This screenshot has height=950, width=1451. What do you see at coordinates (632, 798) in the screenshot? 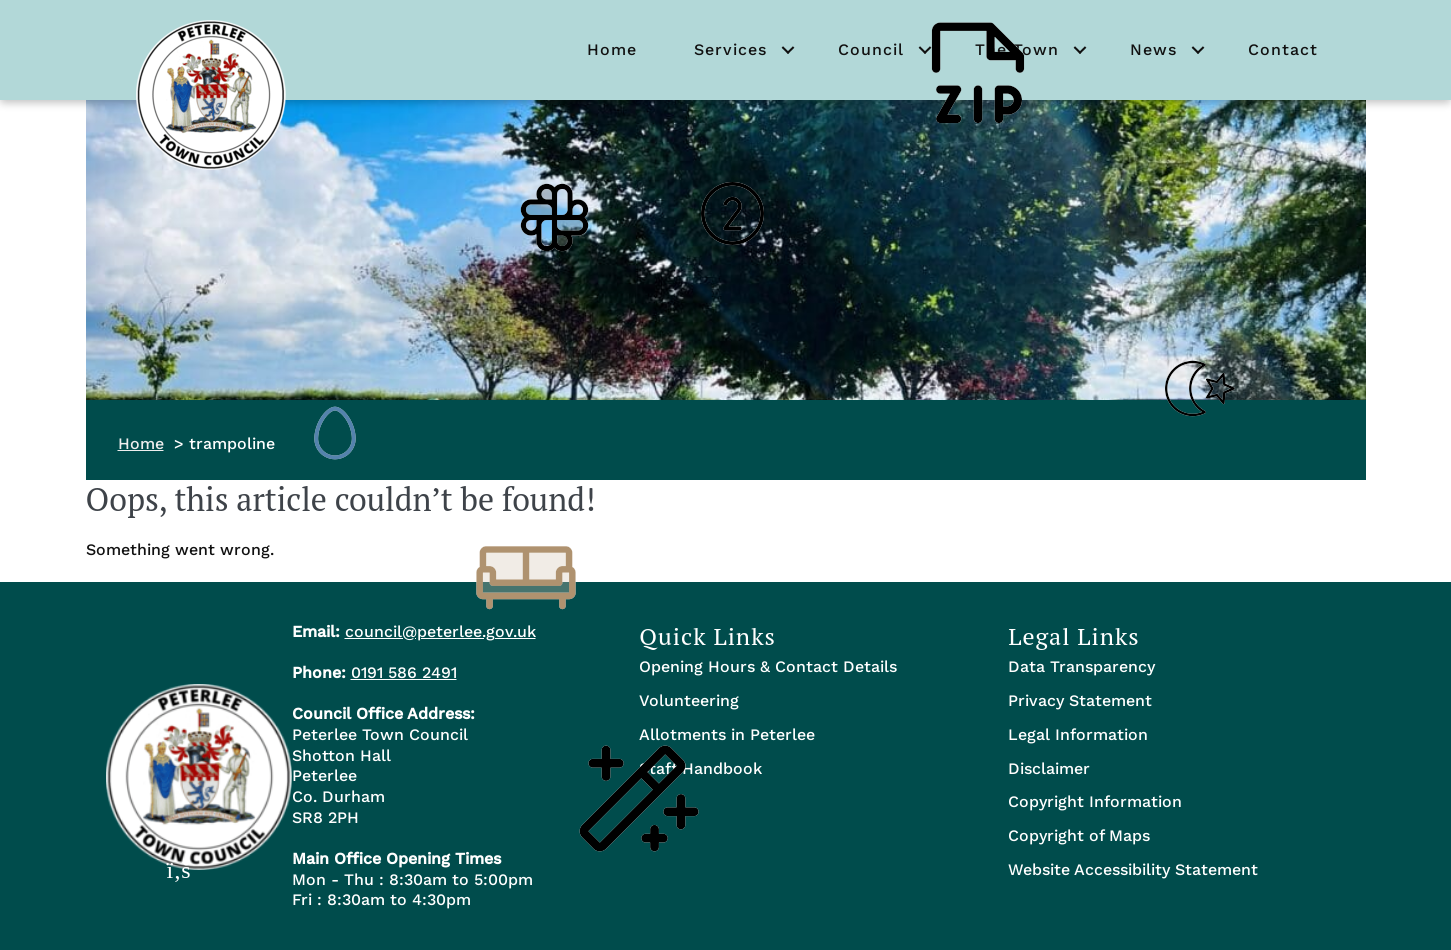
I see `apply auto-enhance or smart adjustments` at bounding box center [632, 798].